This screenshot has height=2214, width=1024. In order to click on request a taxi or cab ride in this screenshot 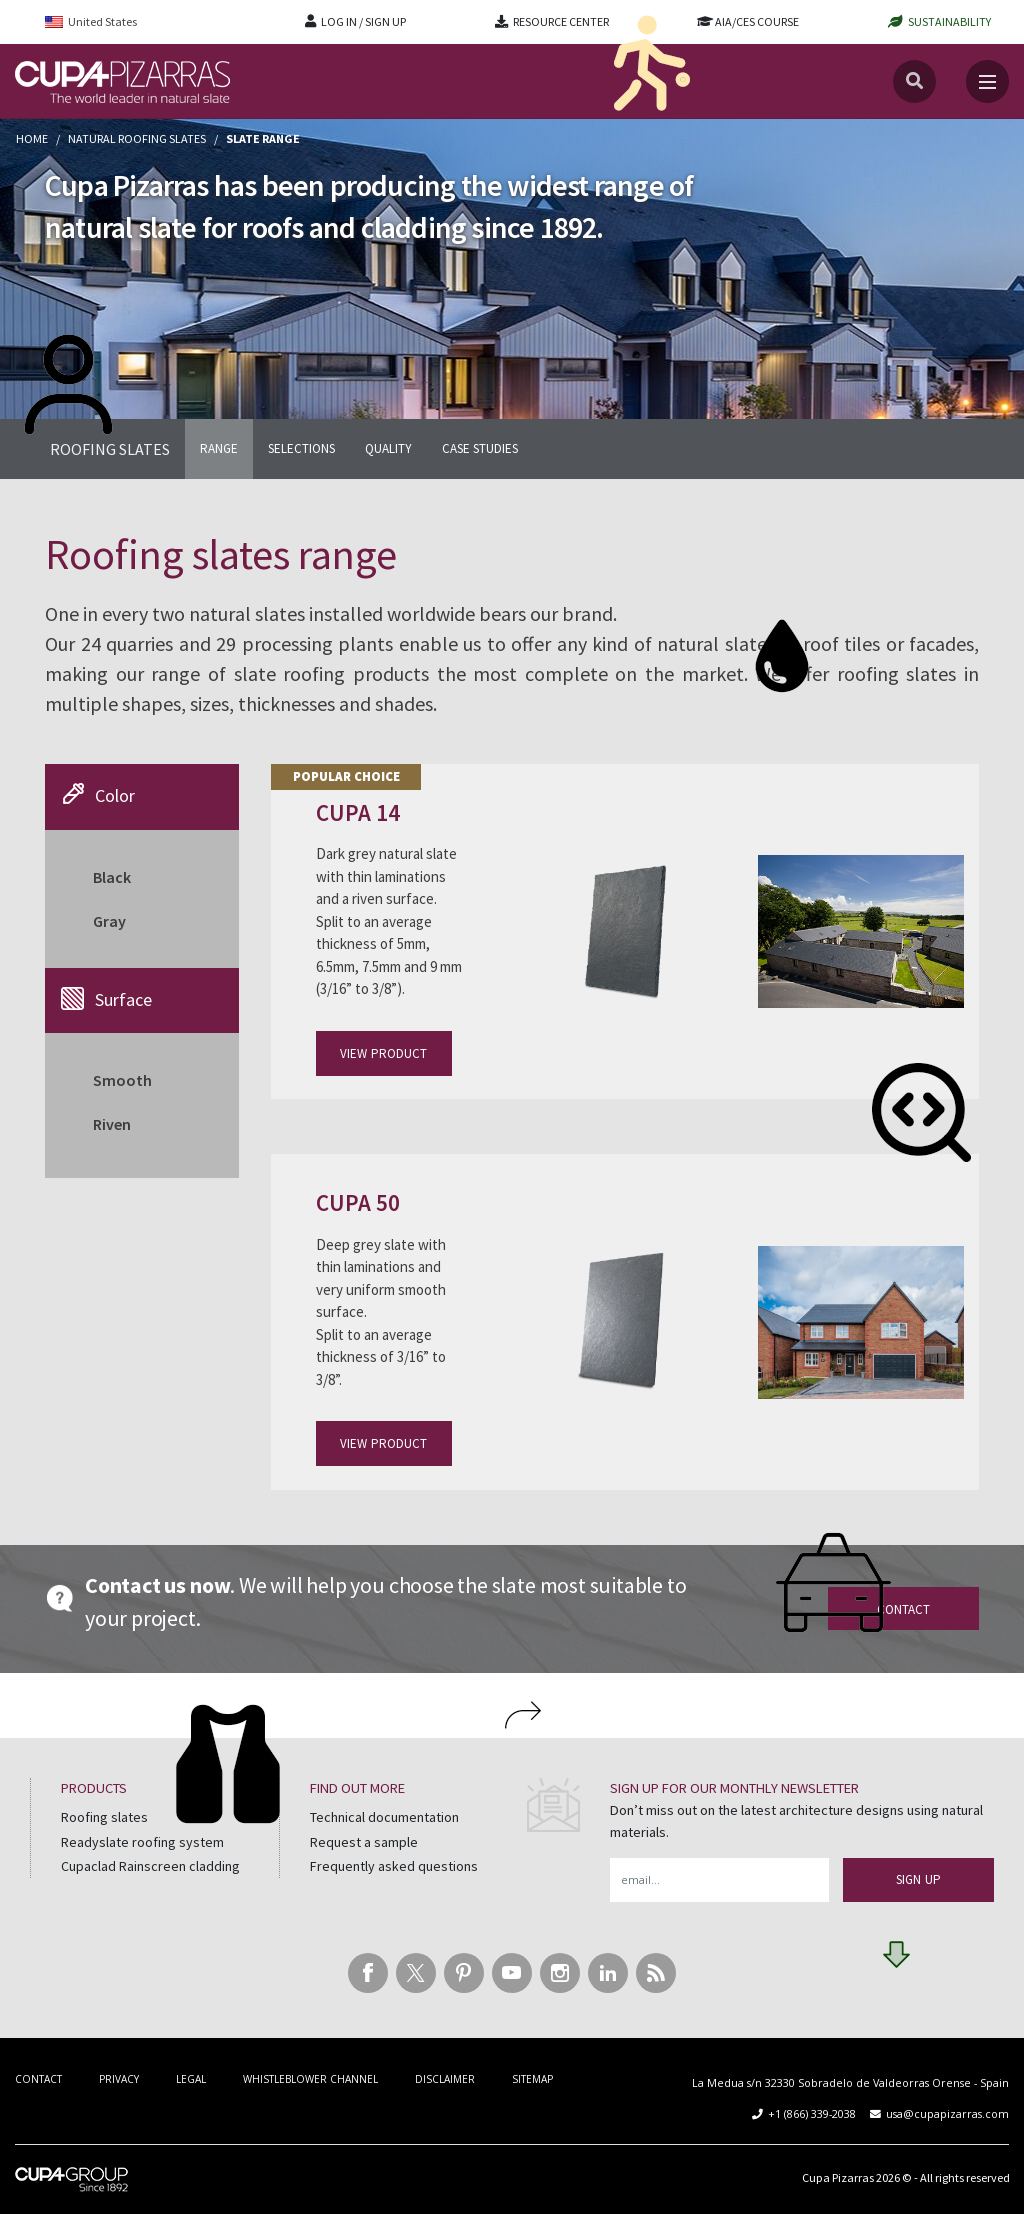, I will do `click(833, 1590)`.